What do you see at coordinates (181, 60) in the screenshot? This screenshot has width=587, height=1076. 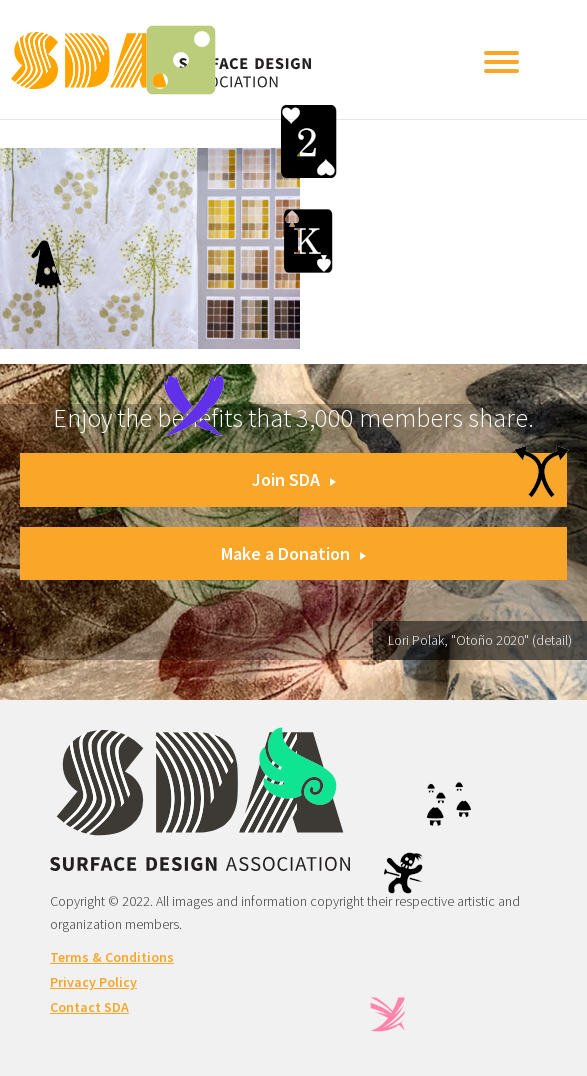 I see `roll the dice or randomize` at bounding box center [181, 60].